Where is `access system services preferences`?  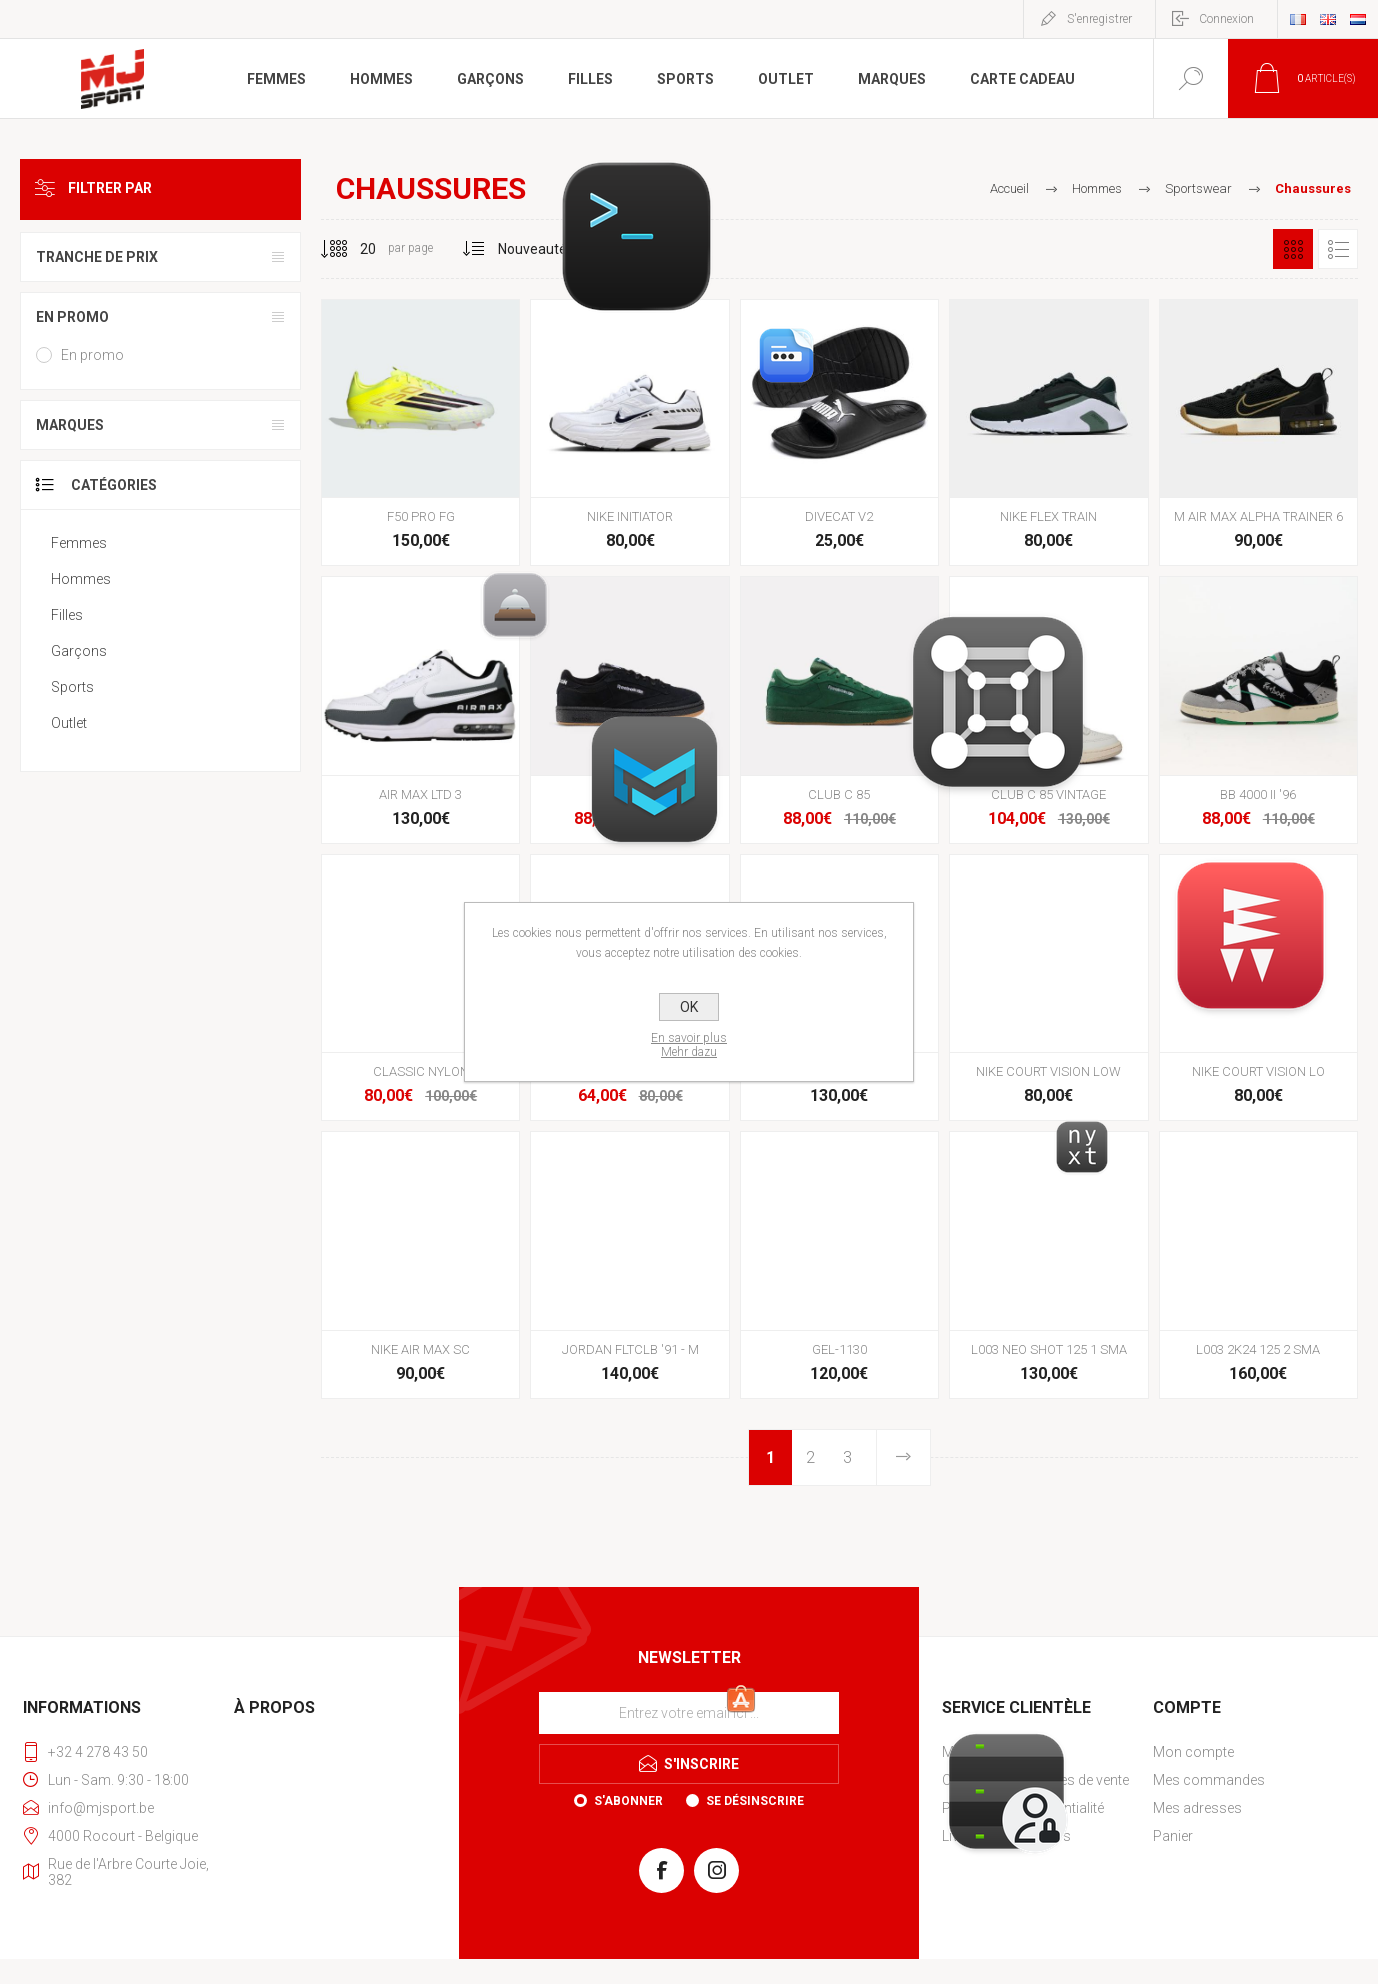
access system services preferences is located at coordinates (515, 606).